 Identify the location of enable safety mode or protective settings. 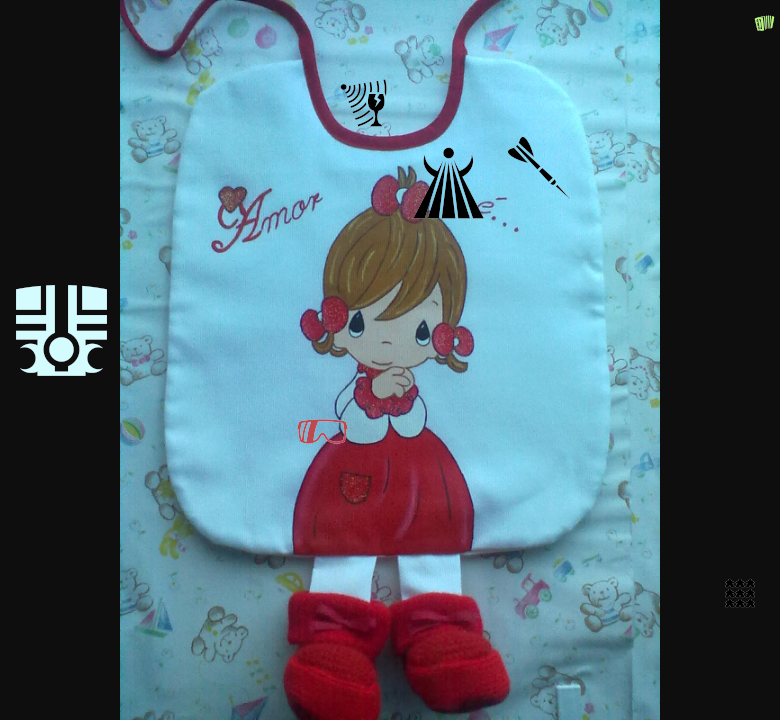
(322, 431).